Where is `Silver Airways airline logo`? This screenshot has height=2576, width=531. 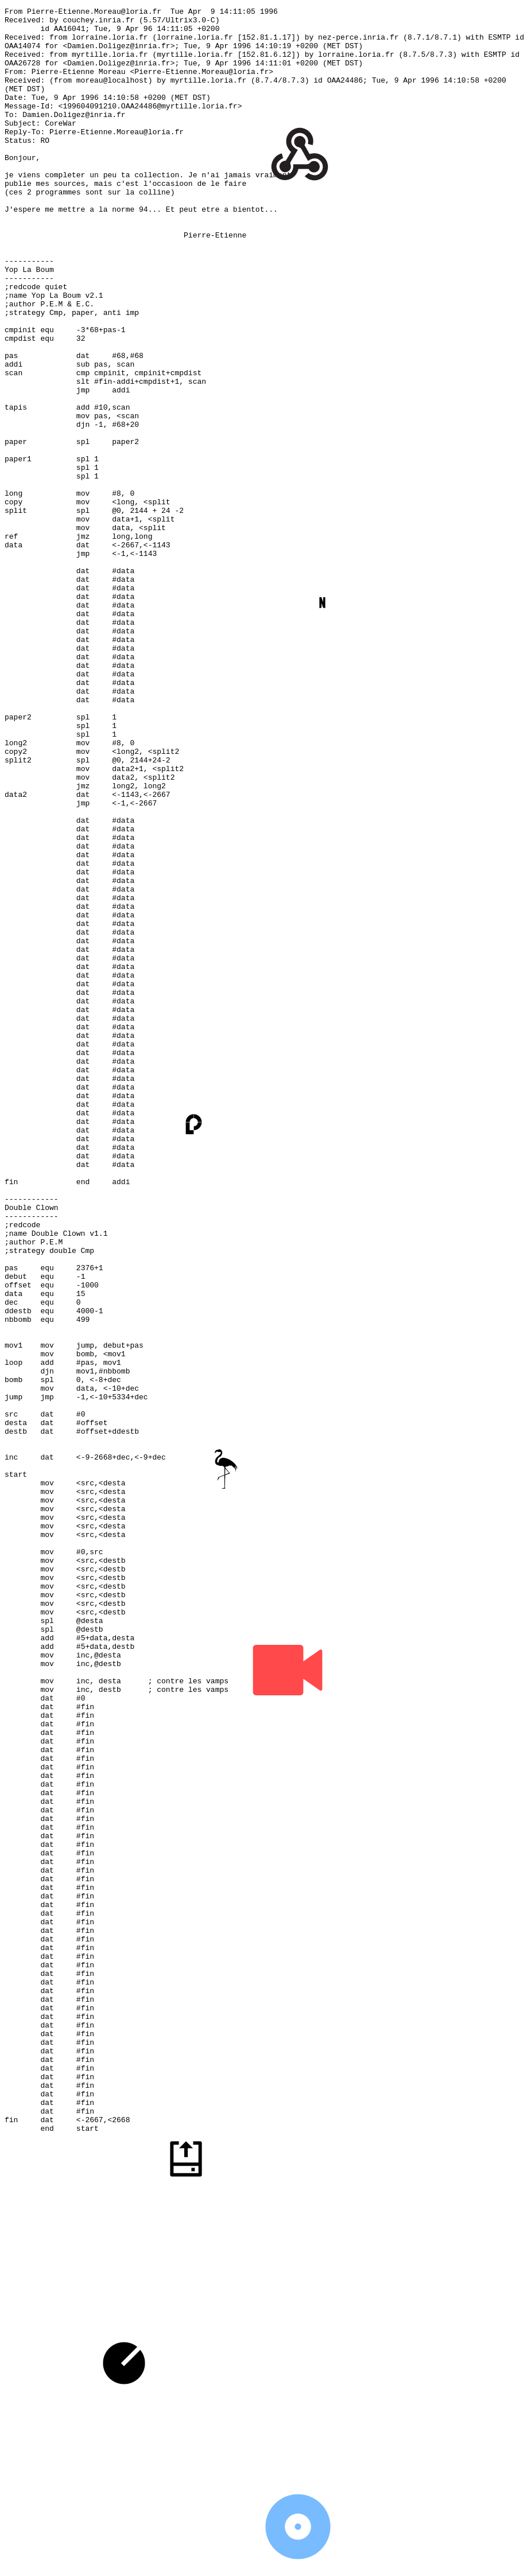
Silver Airways airline logo is located at coordinates (226, 1469).